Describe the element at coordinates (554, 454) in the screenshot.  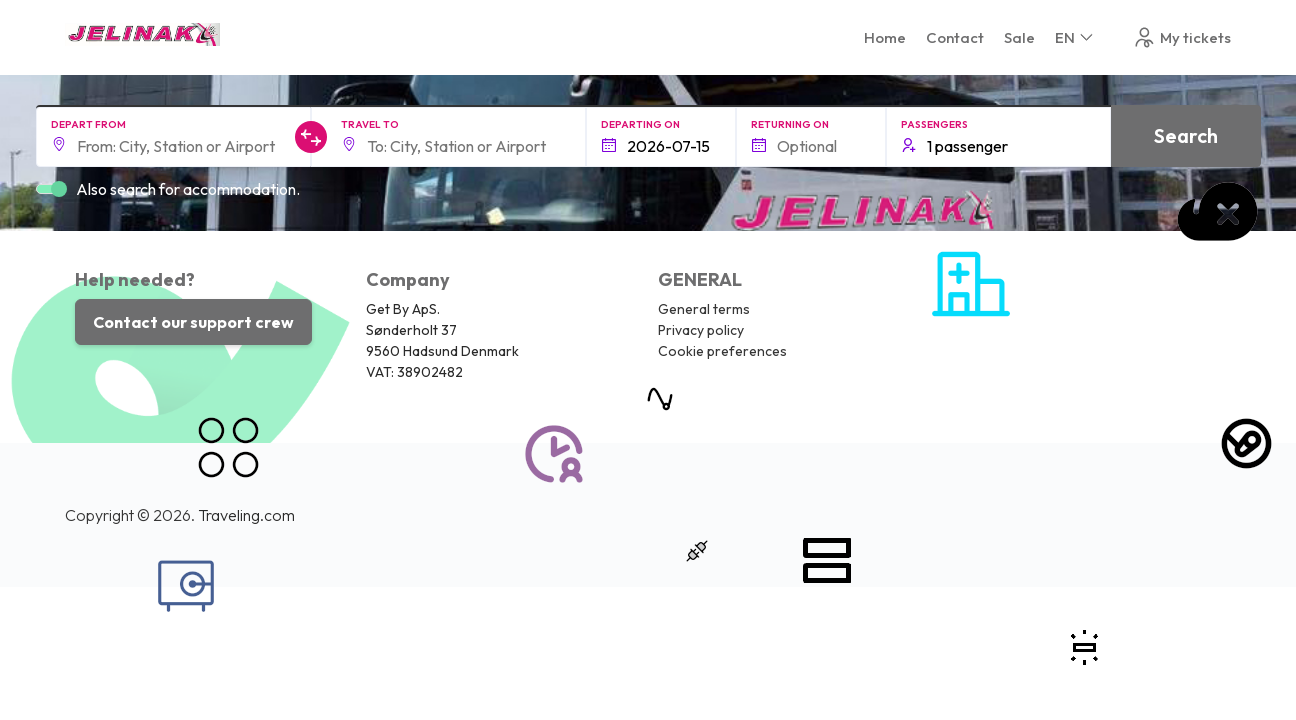
I see `view user's time or activity history` at that location.